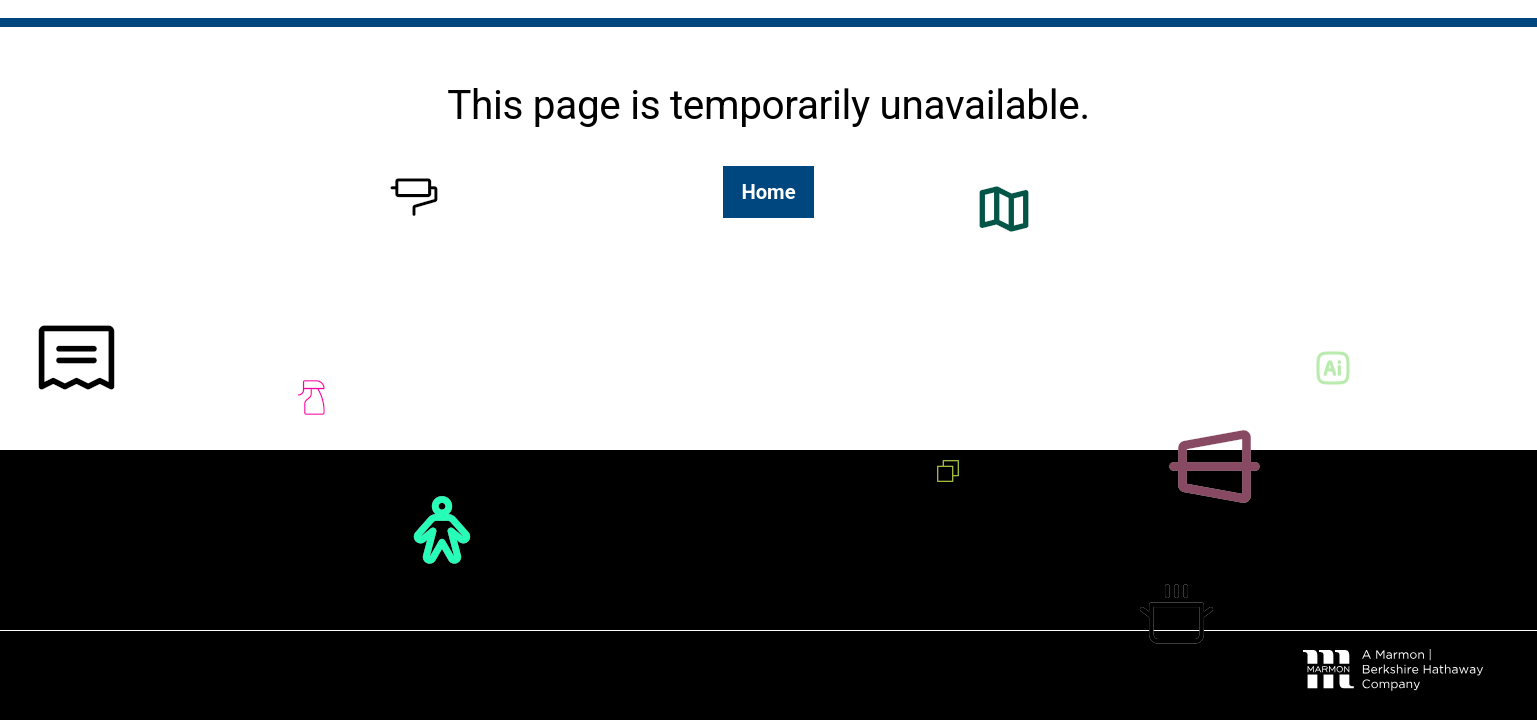 The image size is (1537, 720). What do you see at coordinates (1333, 368) in the screenshot?
I see `open Adobe Illustrator` at bounding box center [1333, 368].